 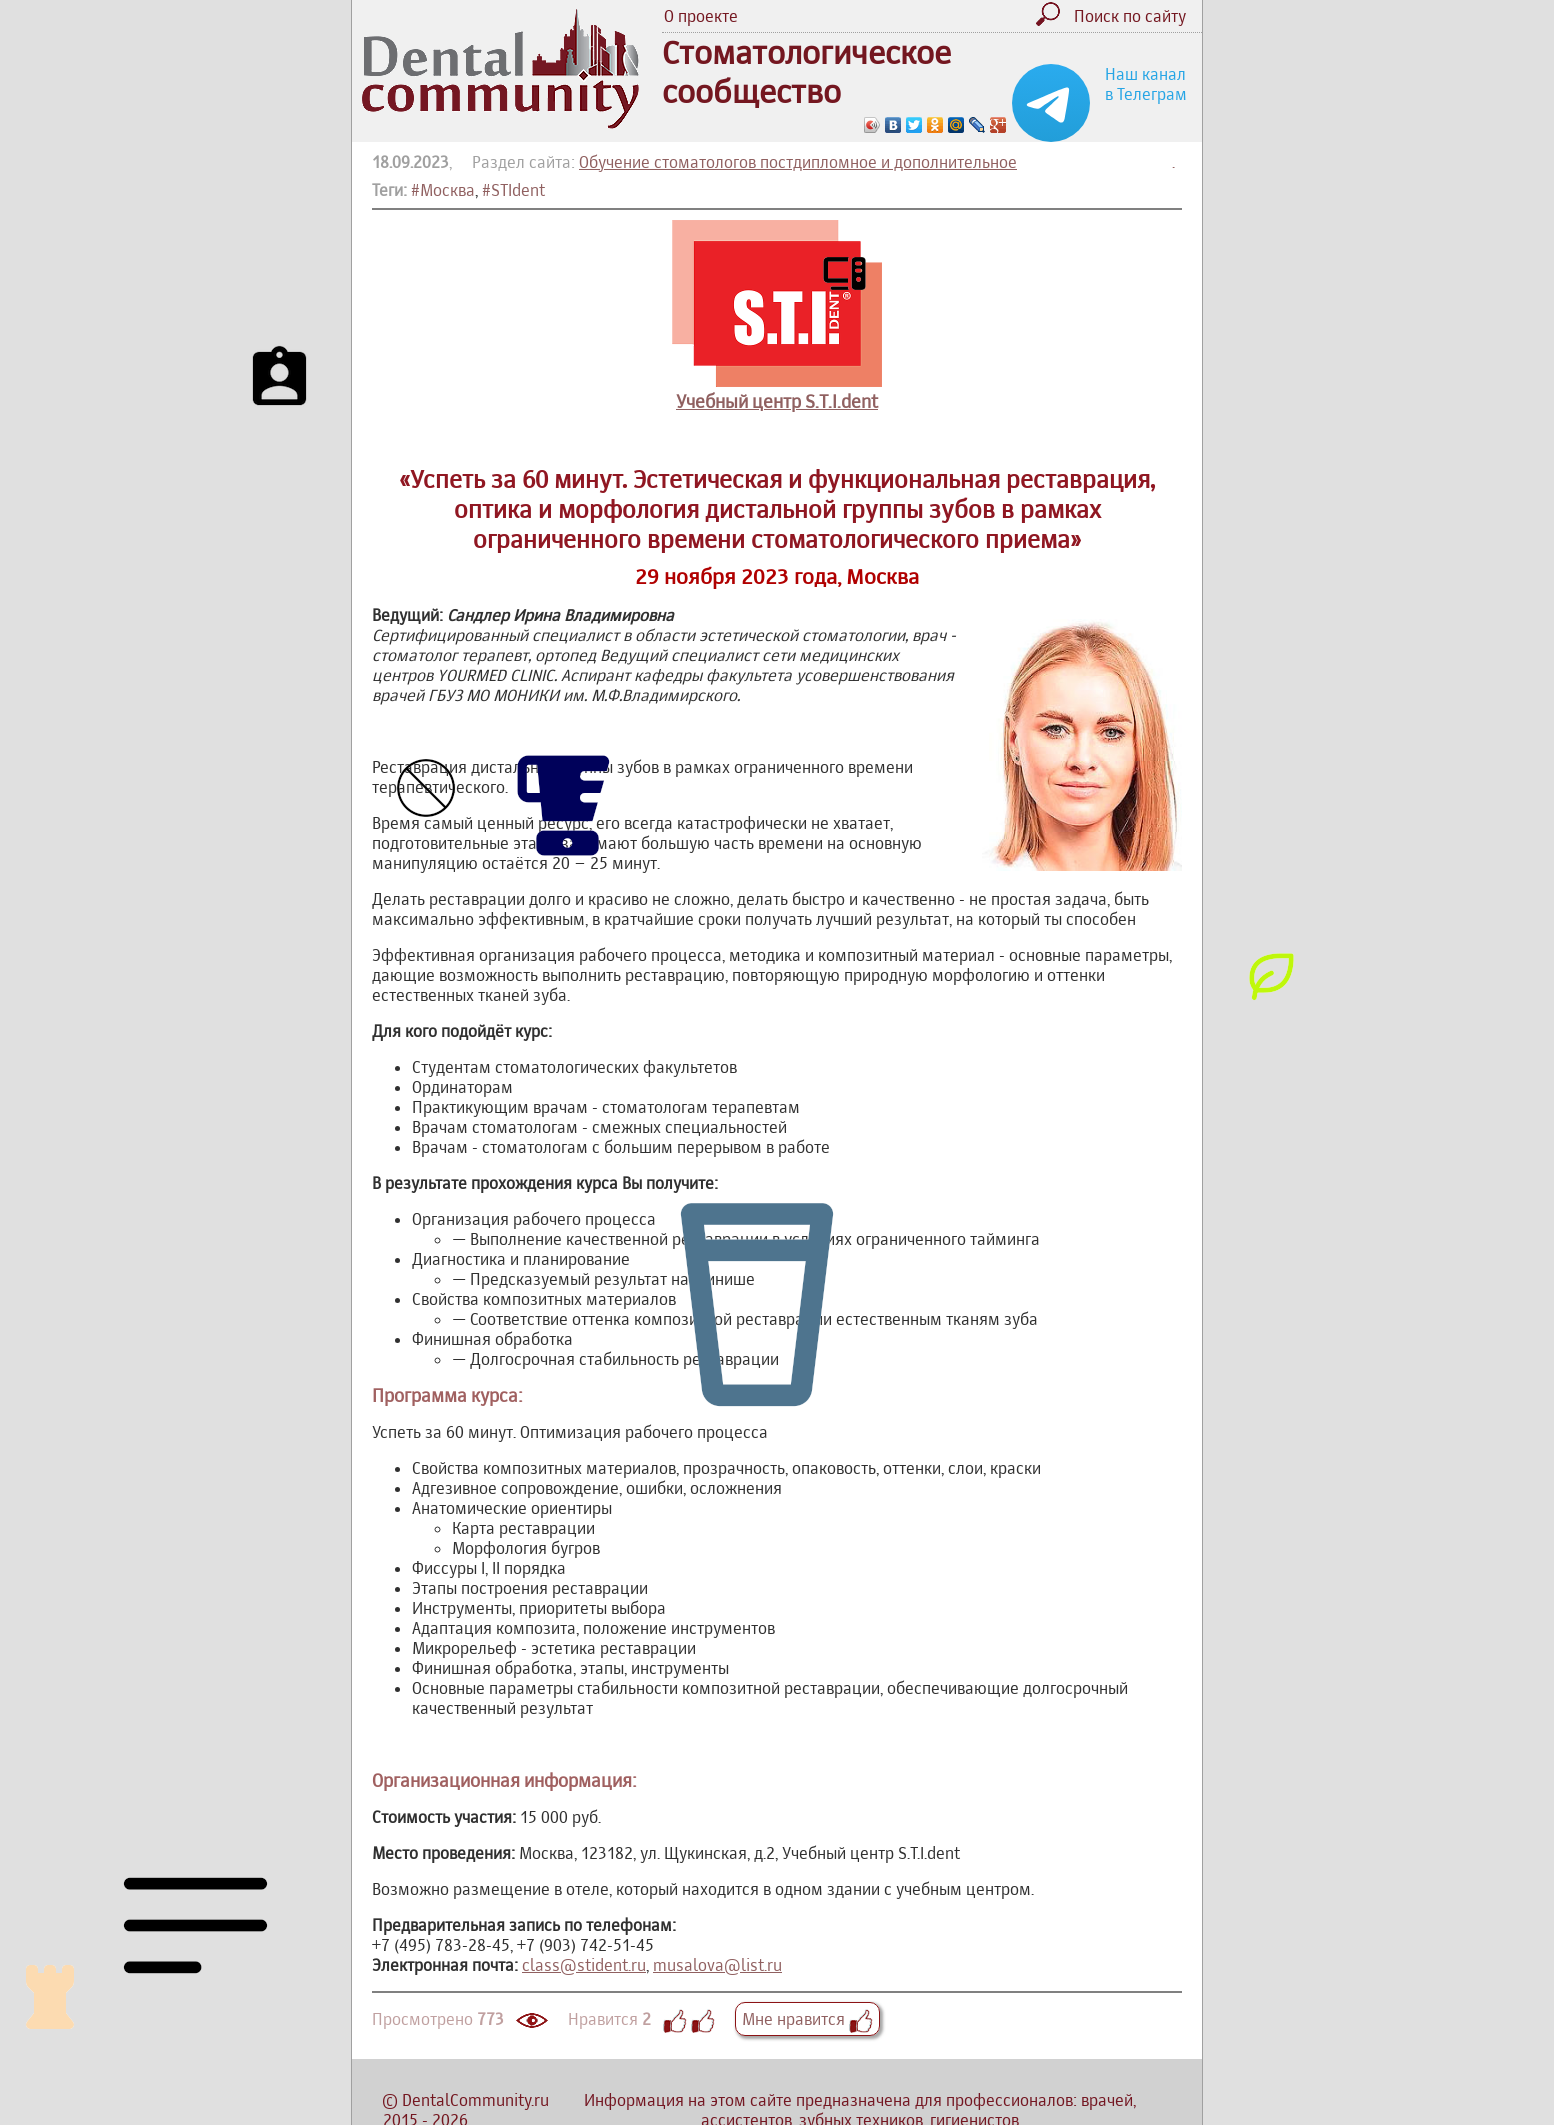 I want to click on access desktop computer settings, so click(x=844, y=273).